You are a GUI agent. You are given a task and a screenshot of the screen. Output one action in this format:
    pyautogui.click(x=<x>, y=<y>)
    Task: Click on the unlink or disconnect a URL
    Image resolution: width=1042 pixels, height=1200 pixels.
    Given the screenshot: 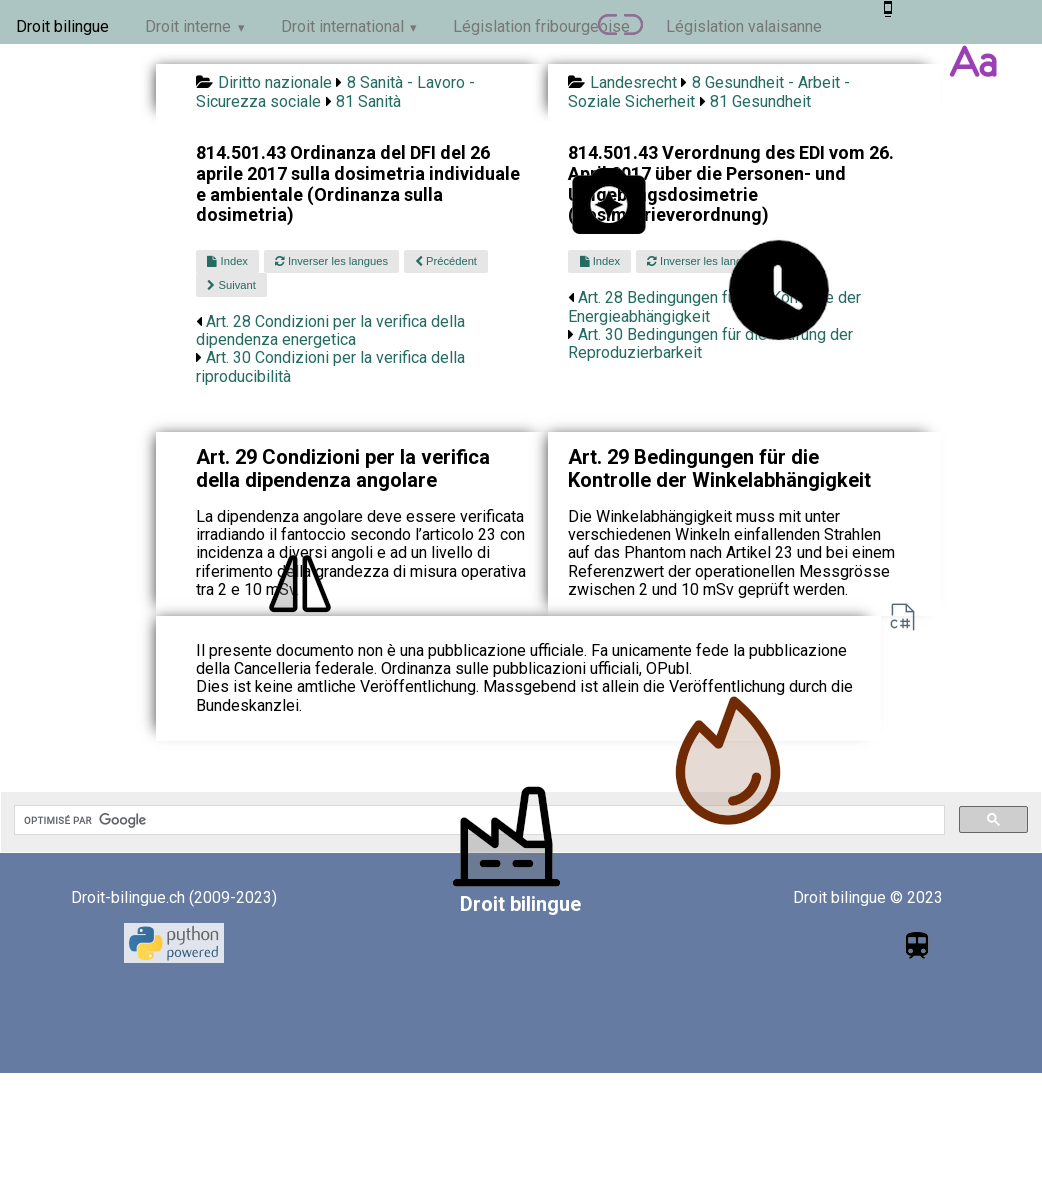 What is the action you would take?
    pyautogui.click(x=620, y=24)
    